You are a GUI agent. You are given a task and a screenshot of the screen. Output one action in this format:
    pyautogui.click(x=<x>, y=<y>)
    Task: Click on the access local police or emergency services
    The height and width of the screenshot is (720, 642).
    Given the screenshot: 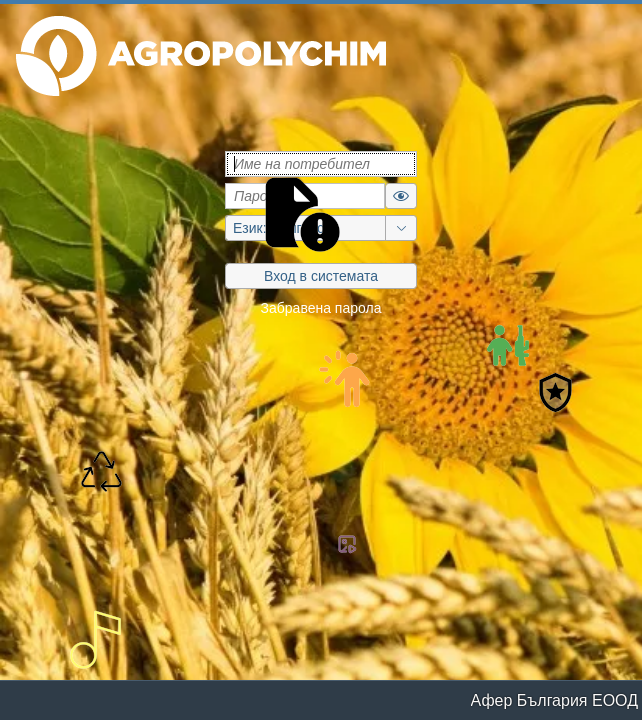 What is the action you would take?
    pyautogui.click(x=555, y=392)
    